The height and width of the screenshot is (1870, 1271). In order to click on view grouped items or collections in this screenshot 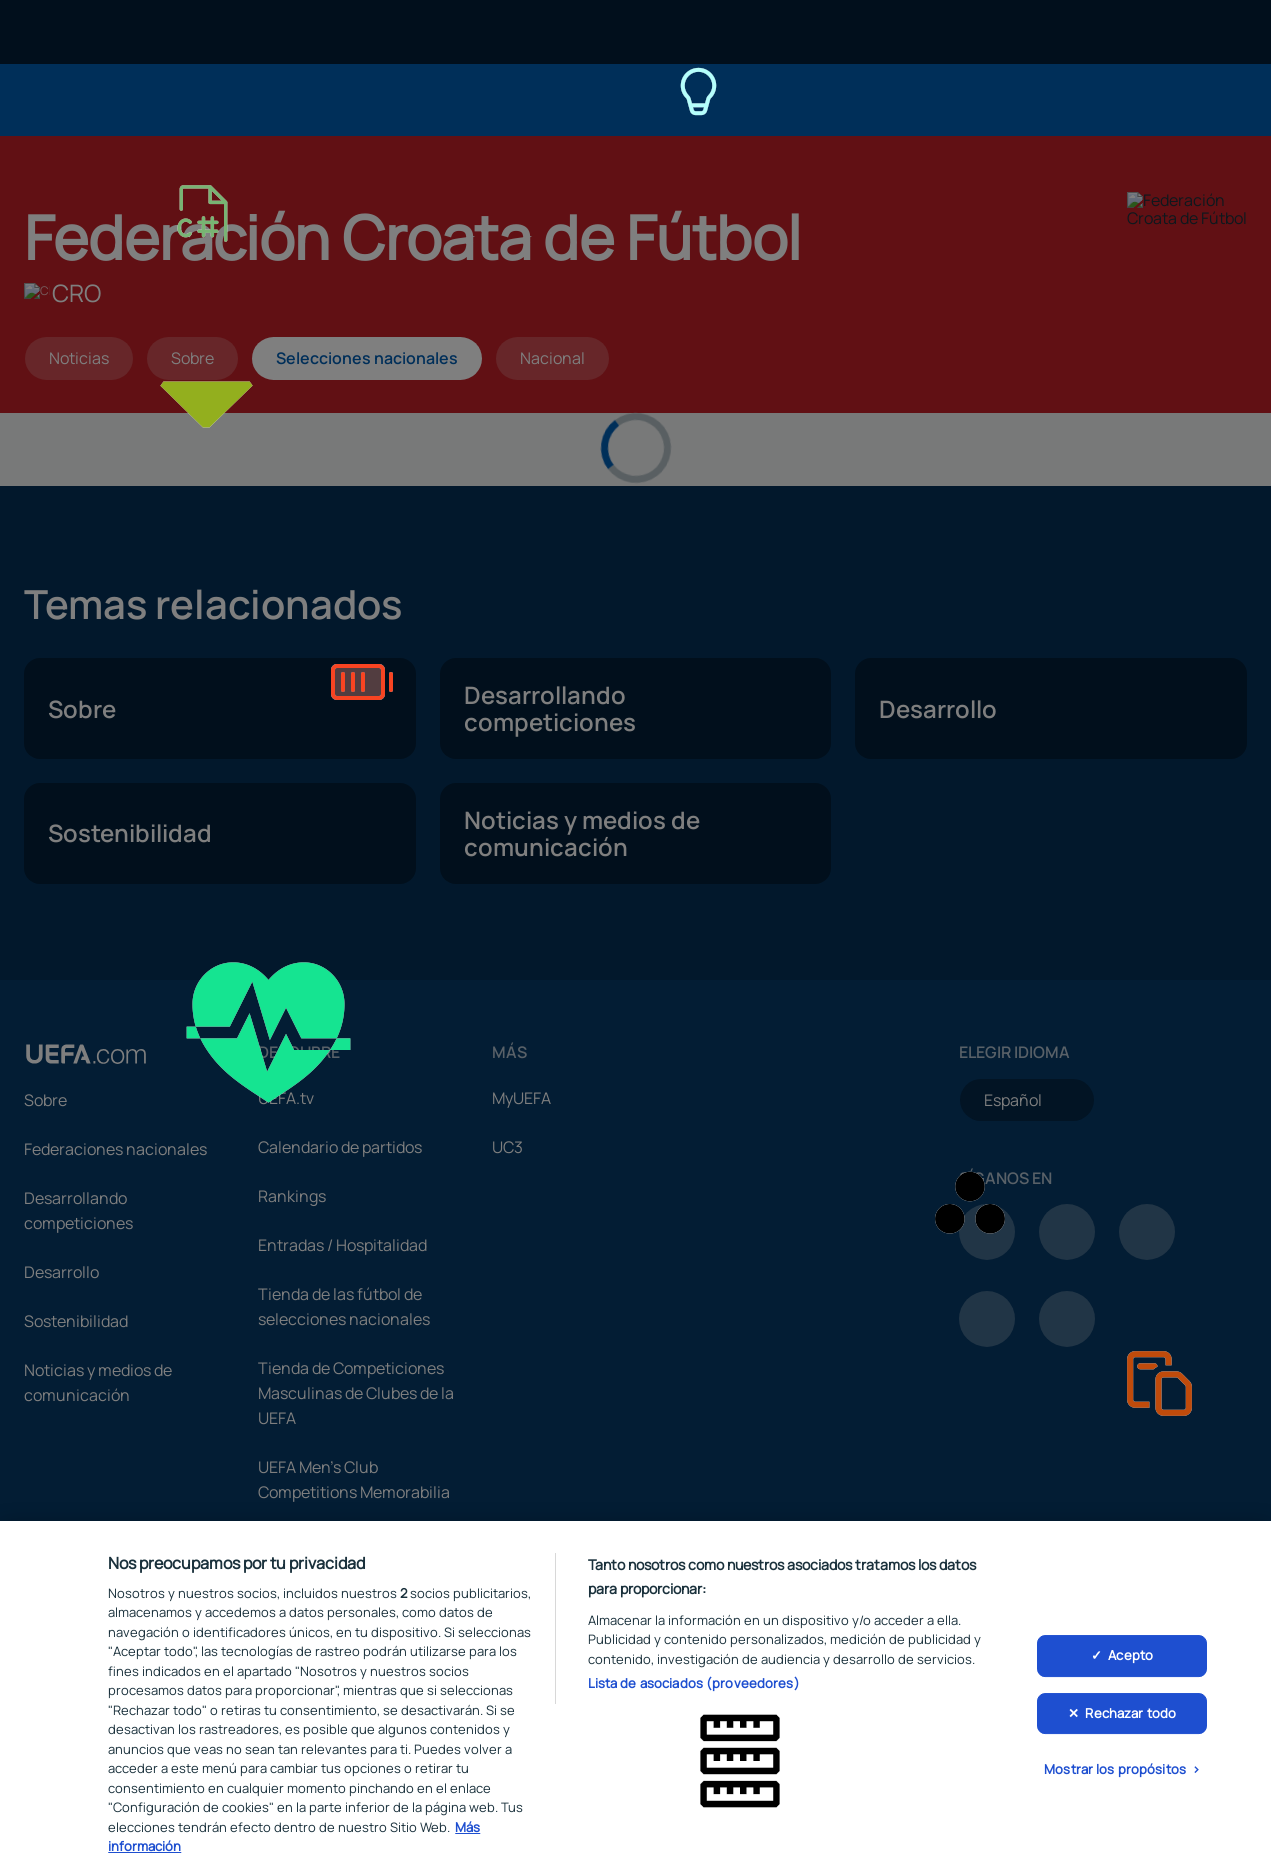, I will do `click(970, 1204)`.